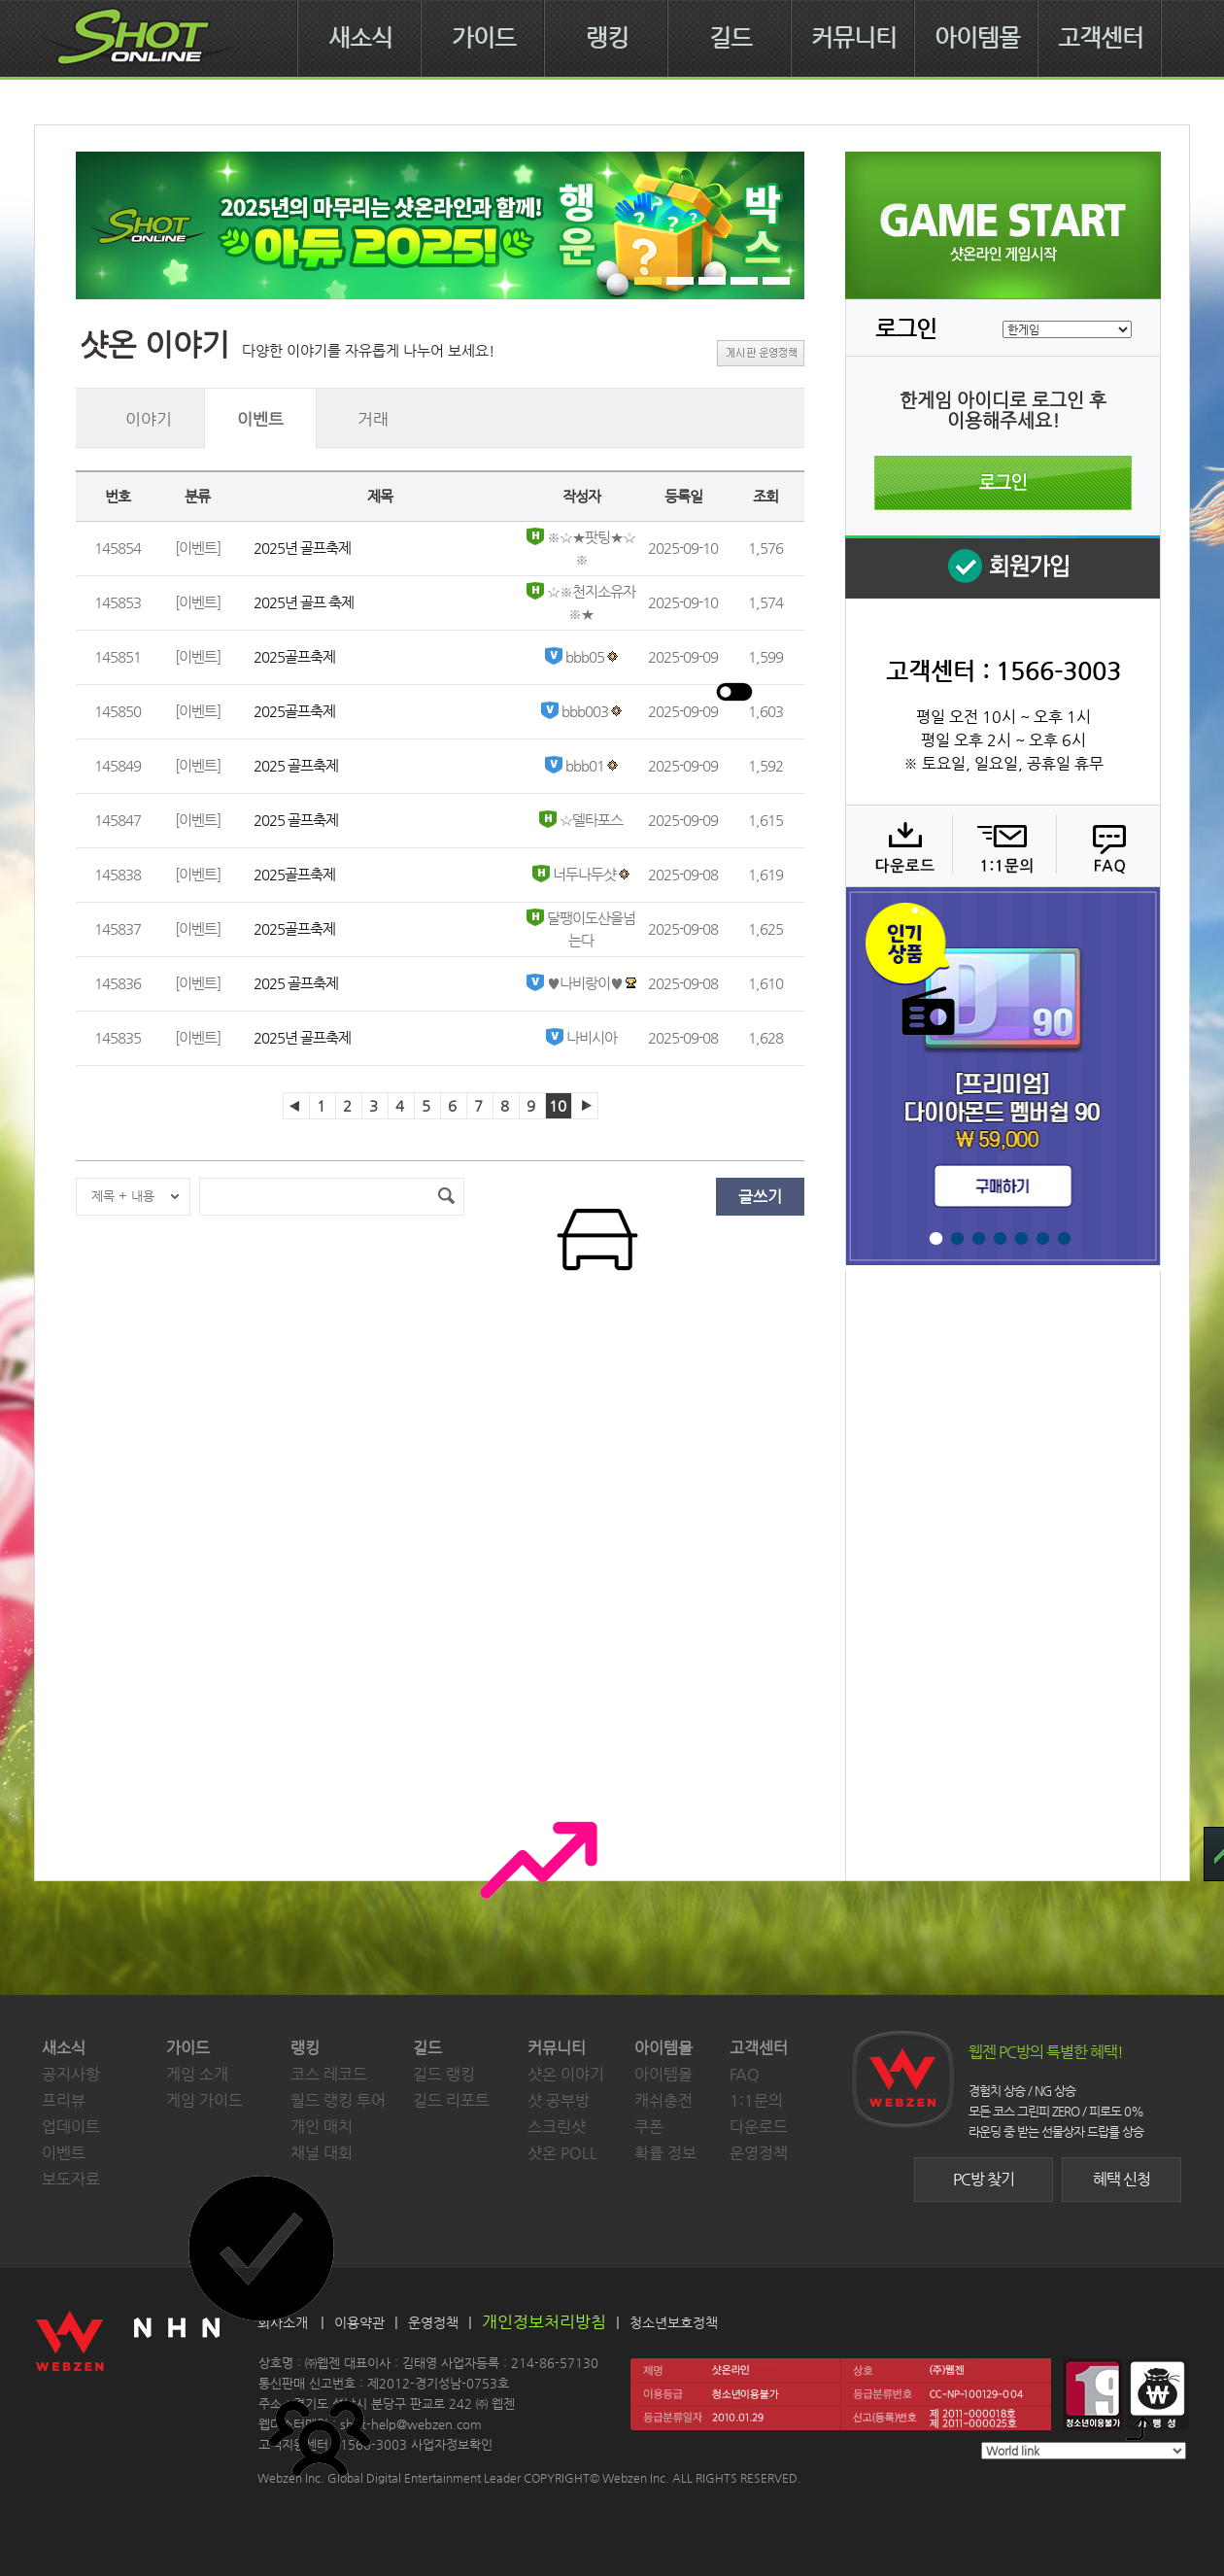 Image resolution: width=1224 pixels, height=2576 pixels. What do you see at coordinates (261, 2249) in the screenshot?
I see `indicates a completed or successful action` at bounding box center [261, 2249].